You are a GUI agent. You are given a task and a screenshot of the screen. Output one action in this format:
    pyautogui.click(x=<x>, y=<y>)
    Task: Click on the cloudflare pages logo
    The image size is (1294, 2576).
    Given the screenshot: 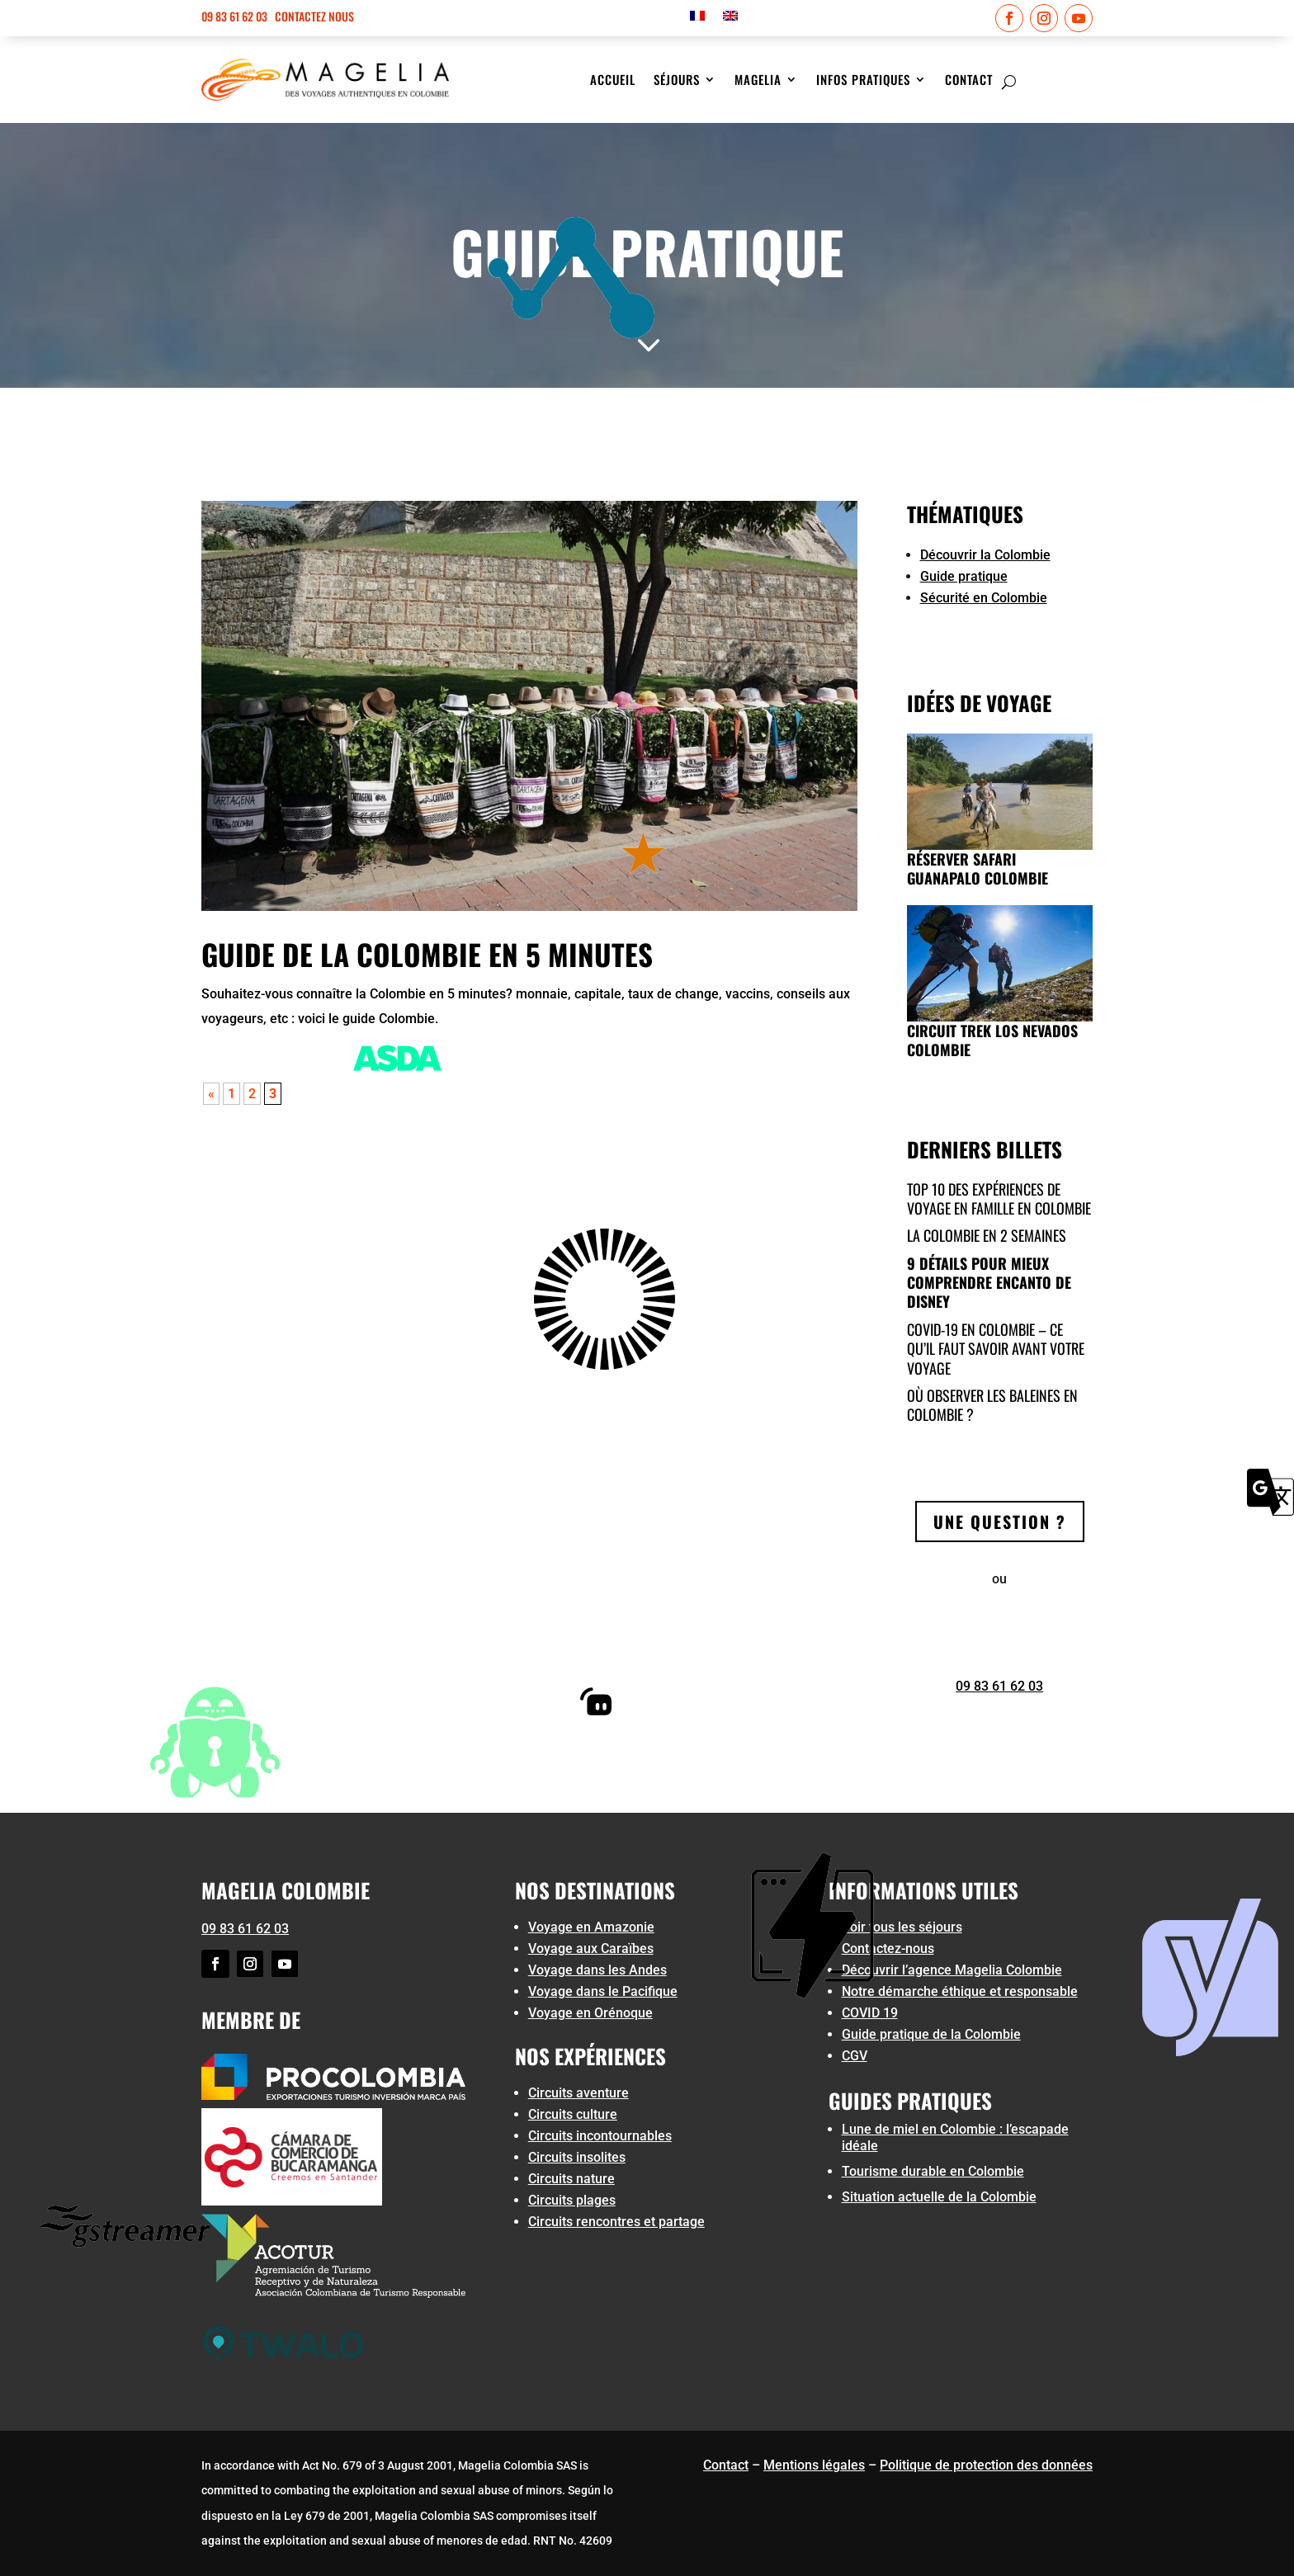 What is the action you would take?
    pyautogui.click(x=812, y=1925)
    